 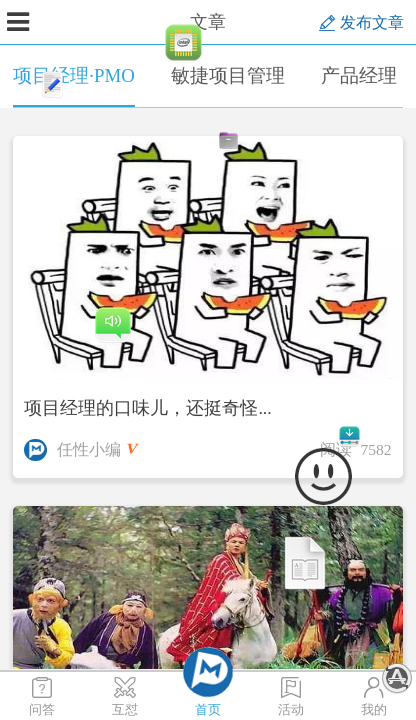 What do you see at coordinates (183, 42) in the screenshot?
I see `access Intel processor settings` at bounding box center [183, 42].